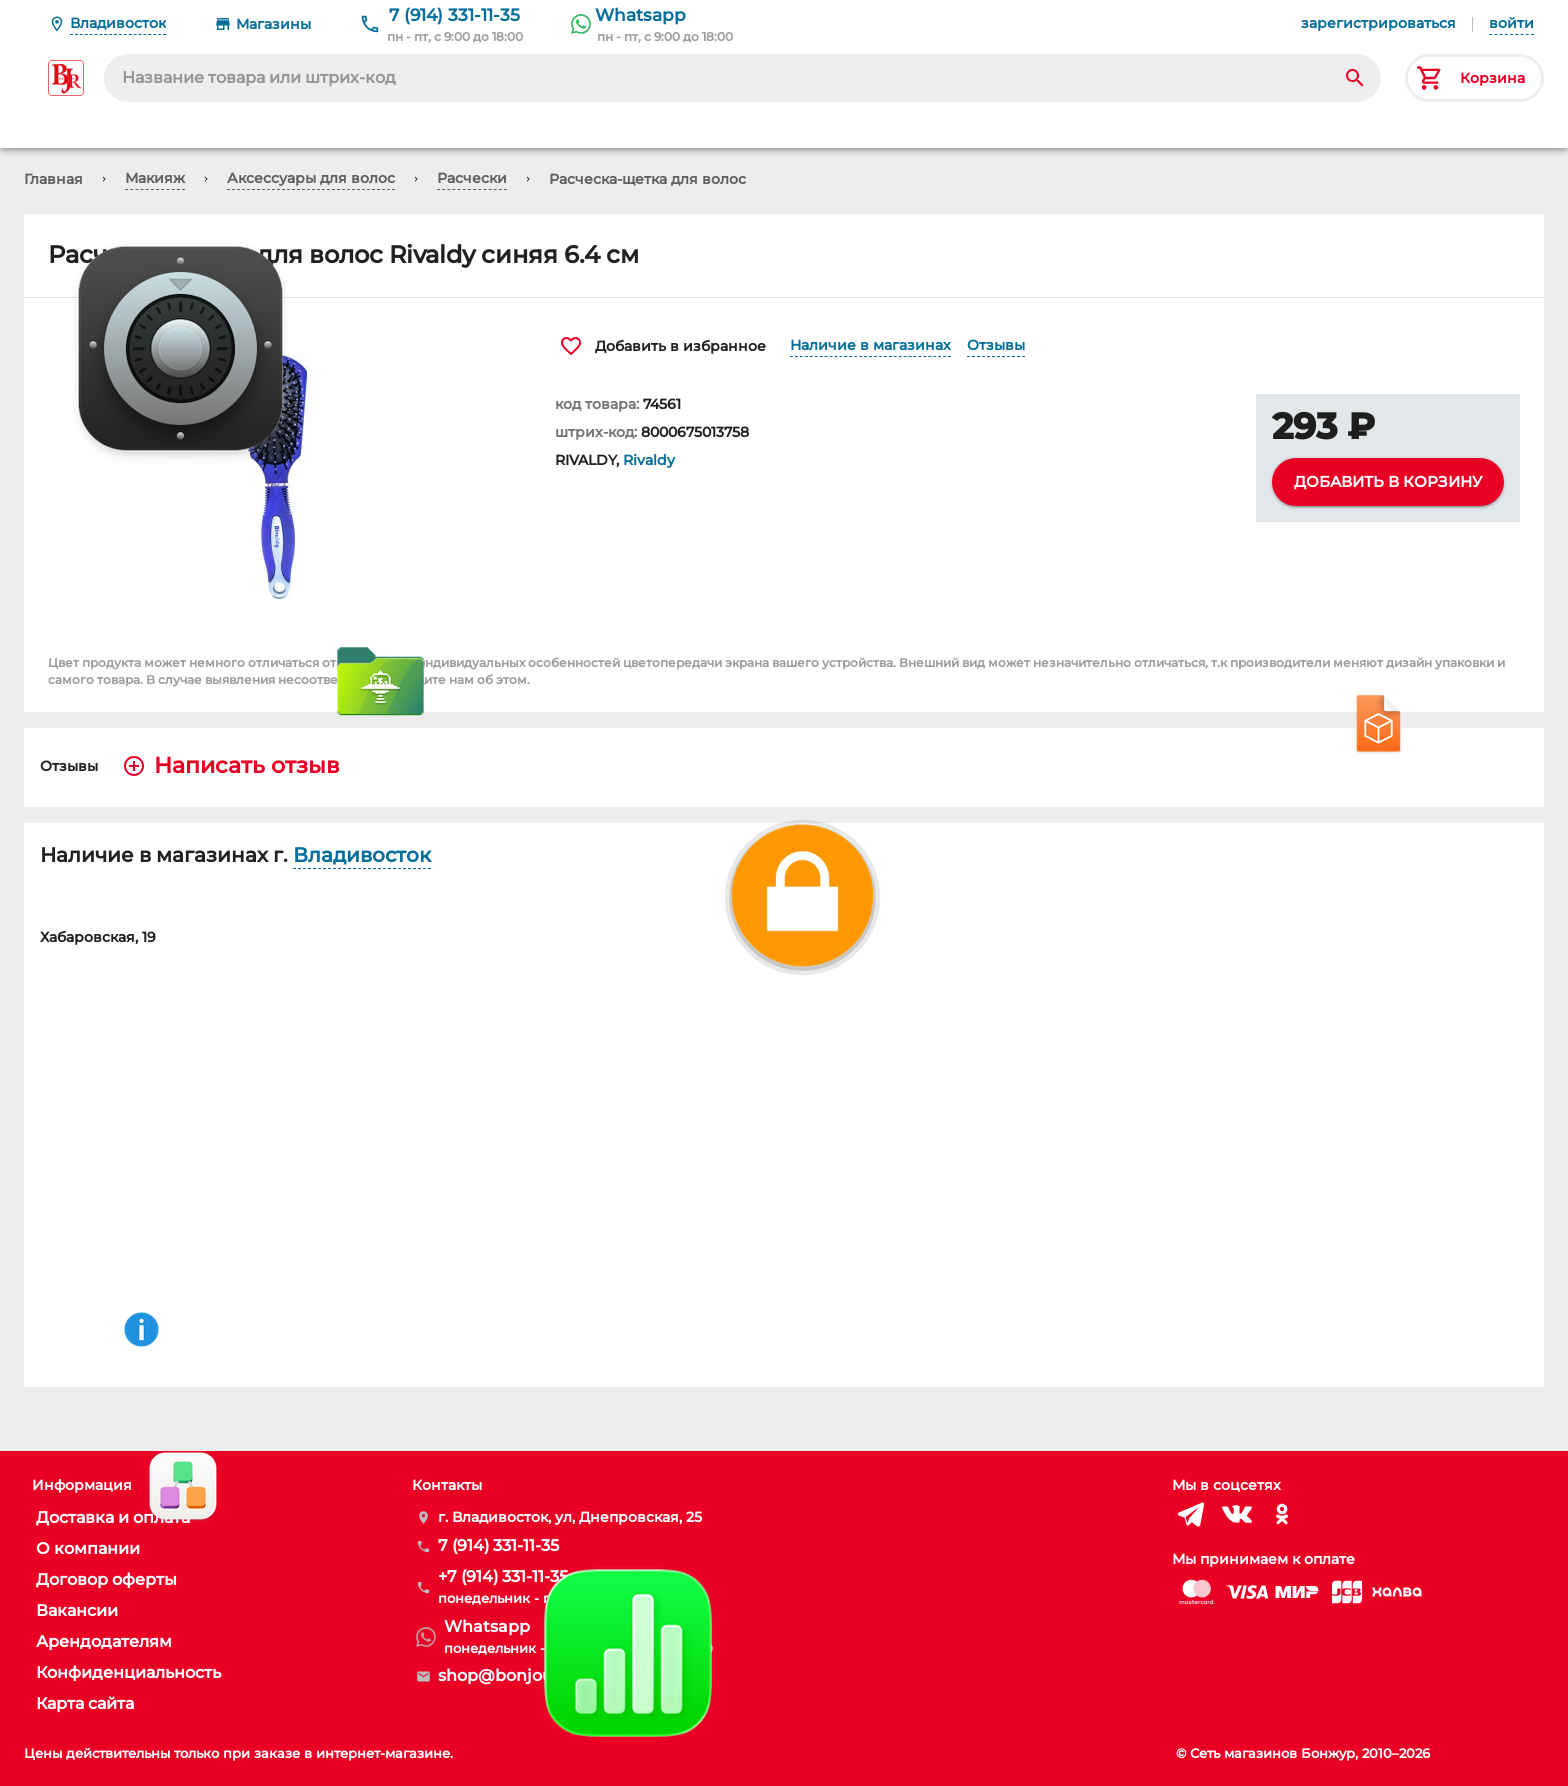 Image resolution: width=1568 pixels, height=1786 pixels. What do you see at coordinates (180, 348) in the screenshot?
I see `open security and privacy settings` at bounding box center [180, 348].